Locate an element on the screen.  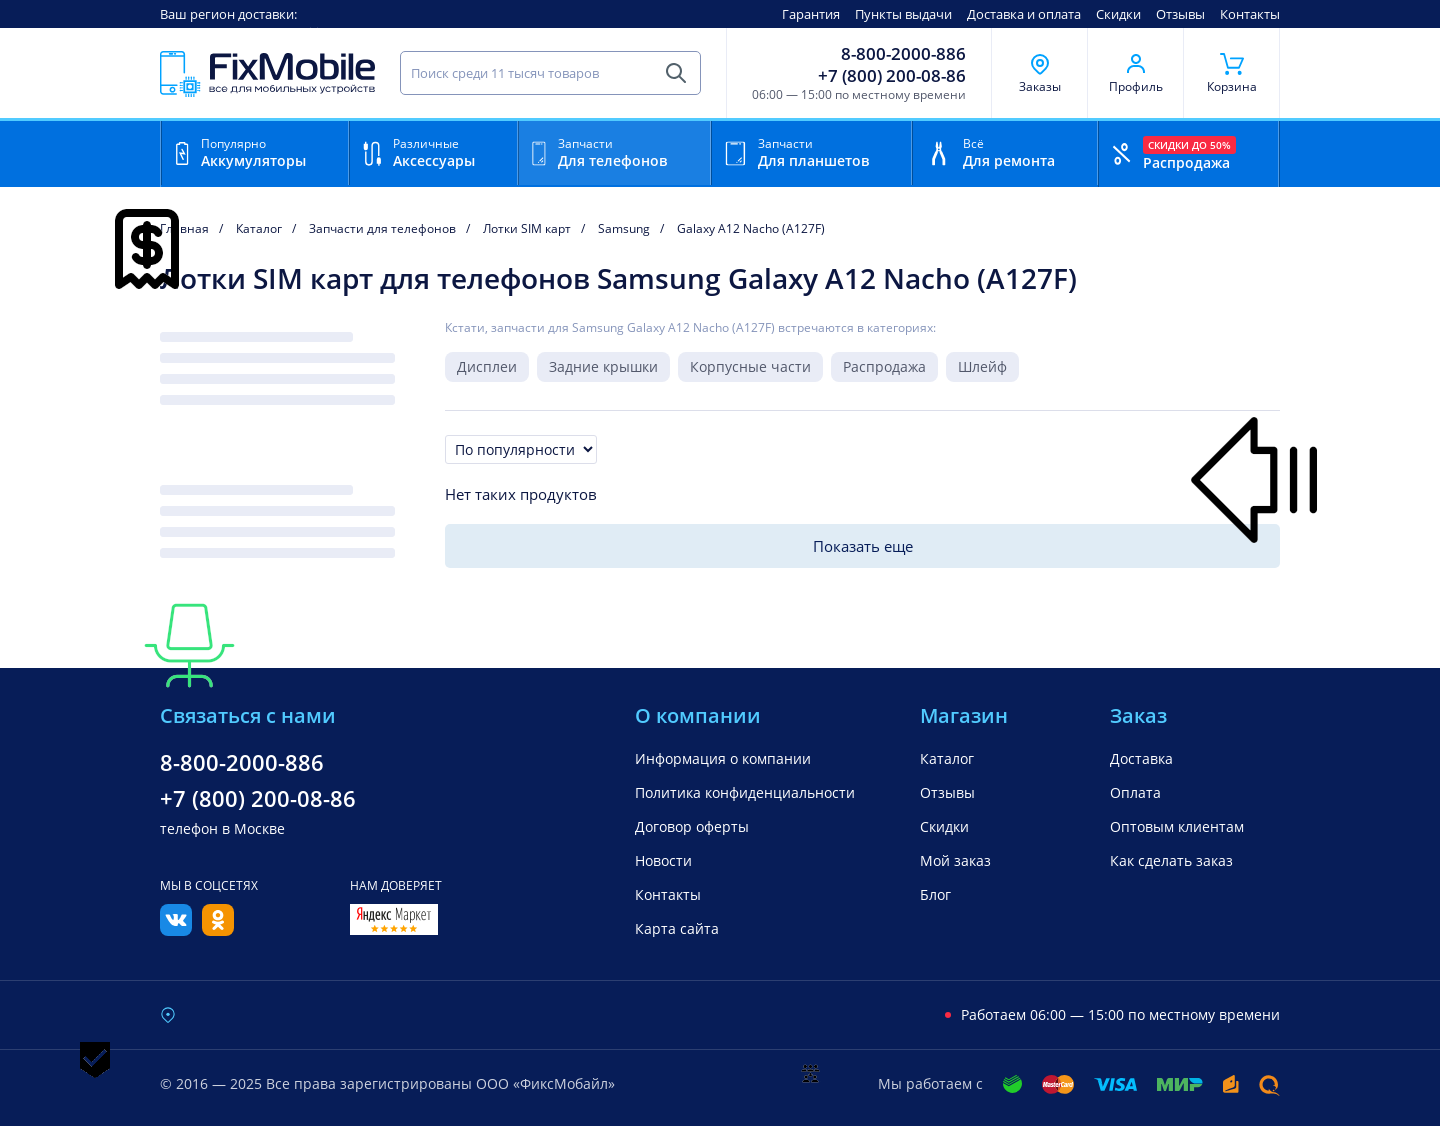
go back multiple steps is located at coordinates (1259, 480).